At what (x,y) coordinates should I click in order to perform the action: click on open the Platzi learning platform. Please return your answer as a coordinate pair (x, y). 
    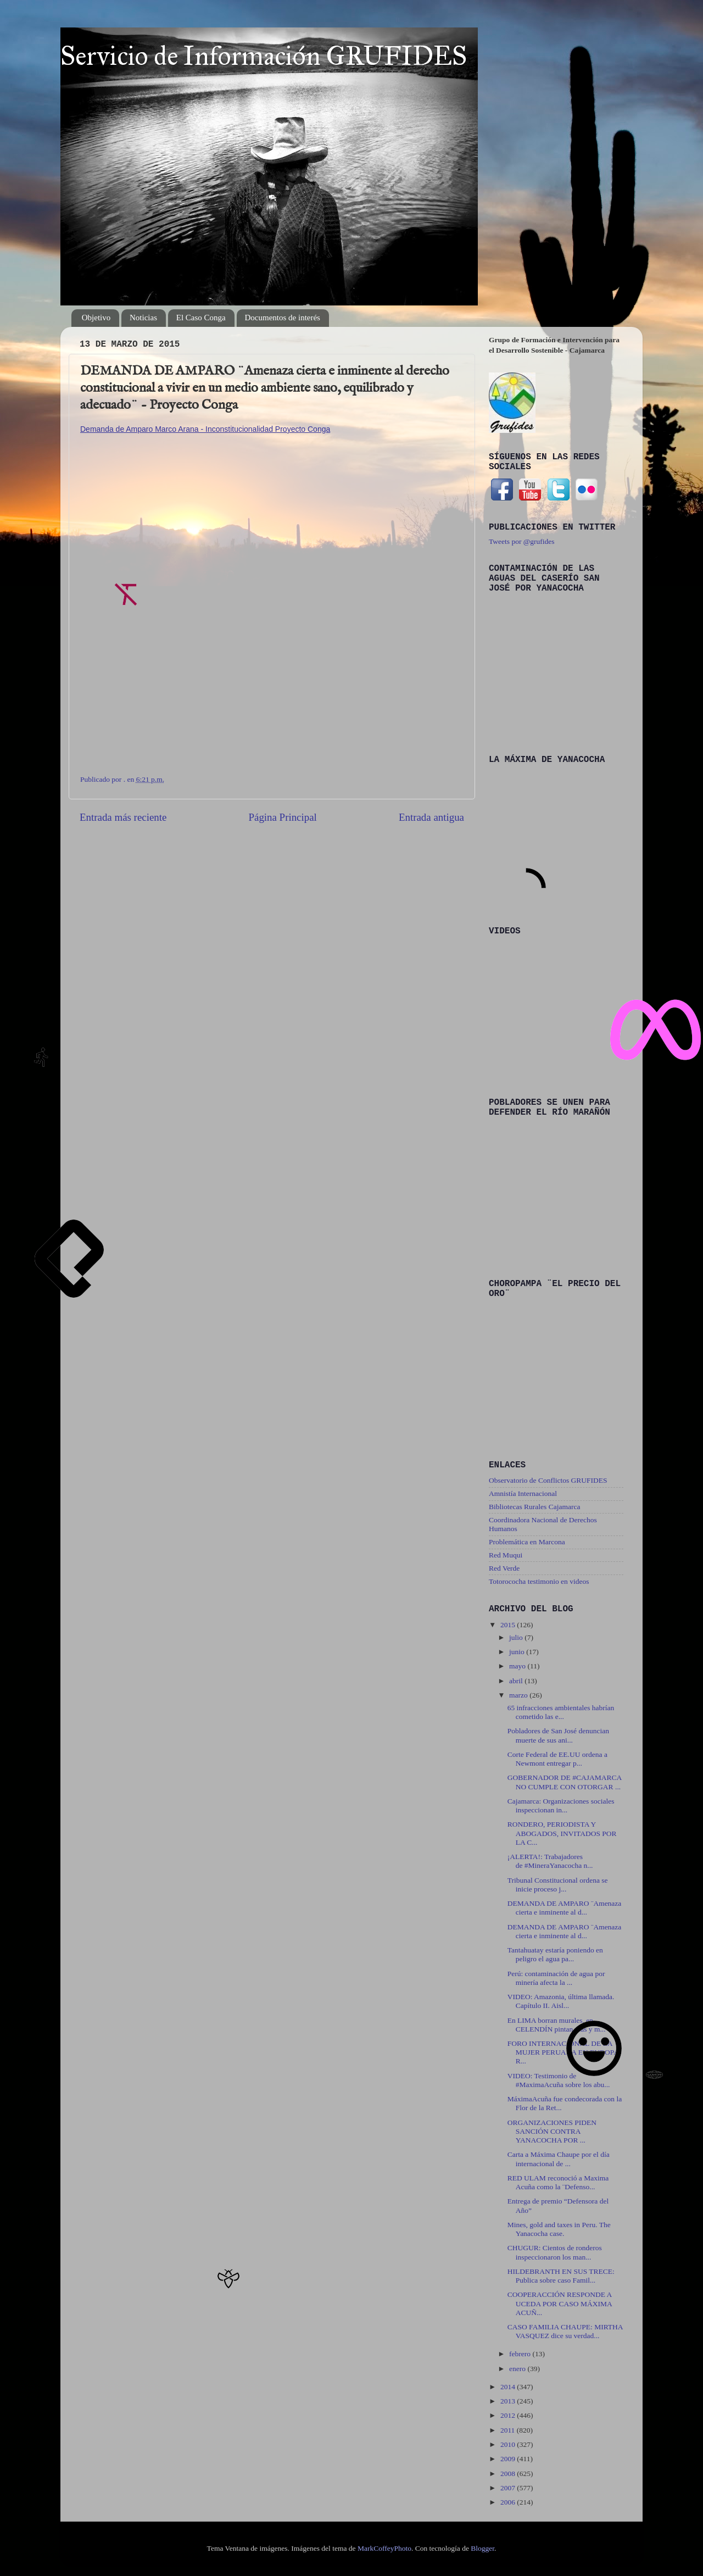
    Looking at the image, I should click on (69, 1259).